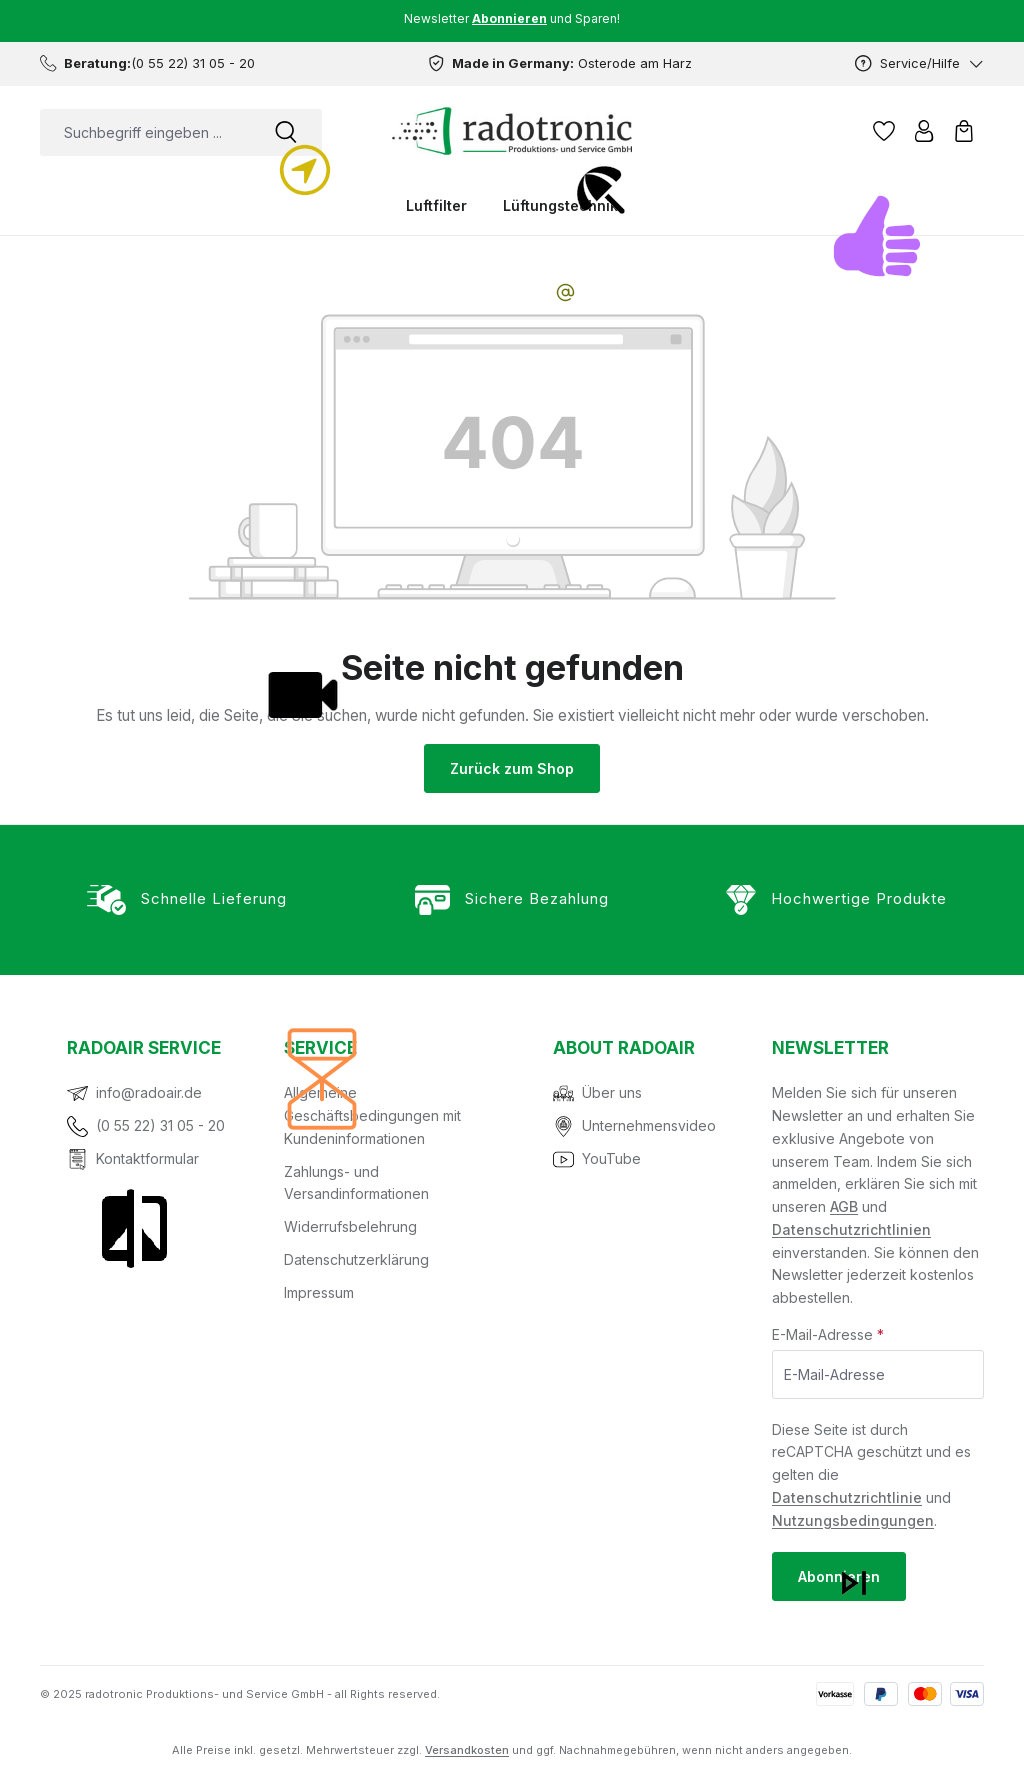 The width and height of the screenshot is (1024, 1790). What do you see at coordinates (305, 170) in the screenshot?
I see `tap to navigate to this location` at bounding box center [305, 170].